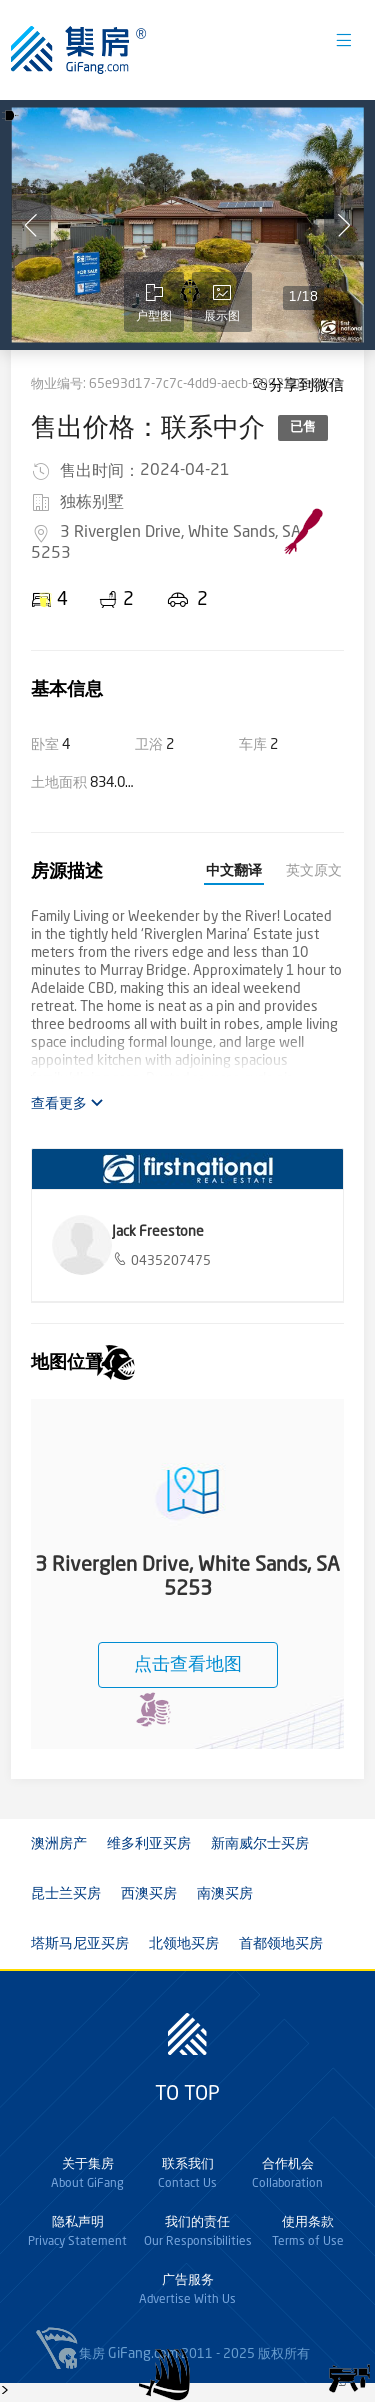  Describe the element at coordinates (57, 2348) in the screenshot. I see `death or game over state indicator` at that location.